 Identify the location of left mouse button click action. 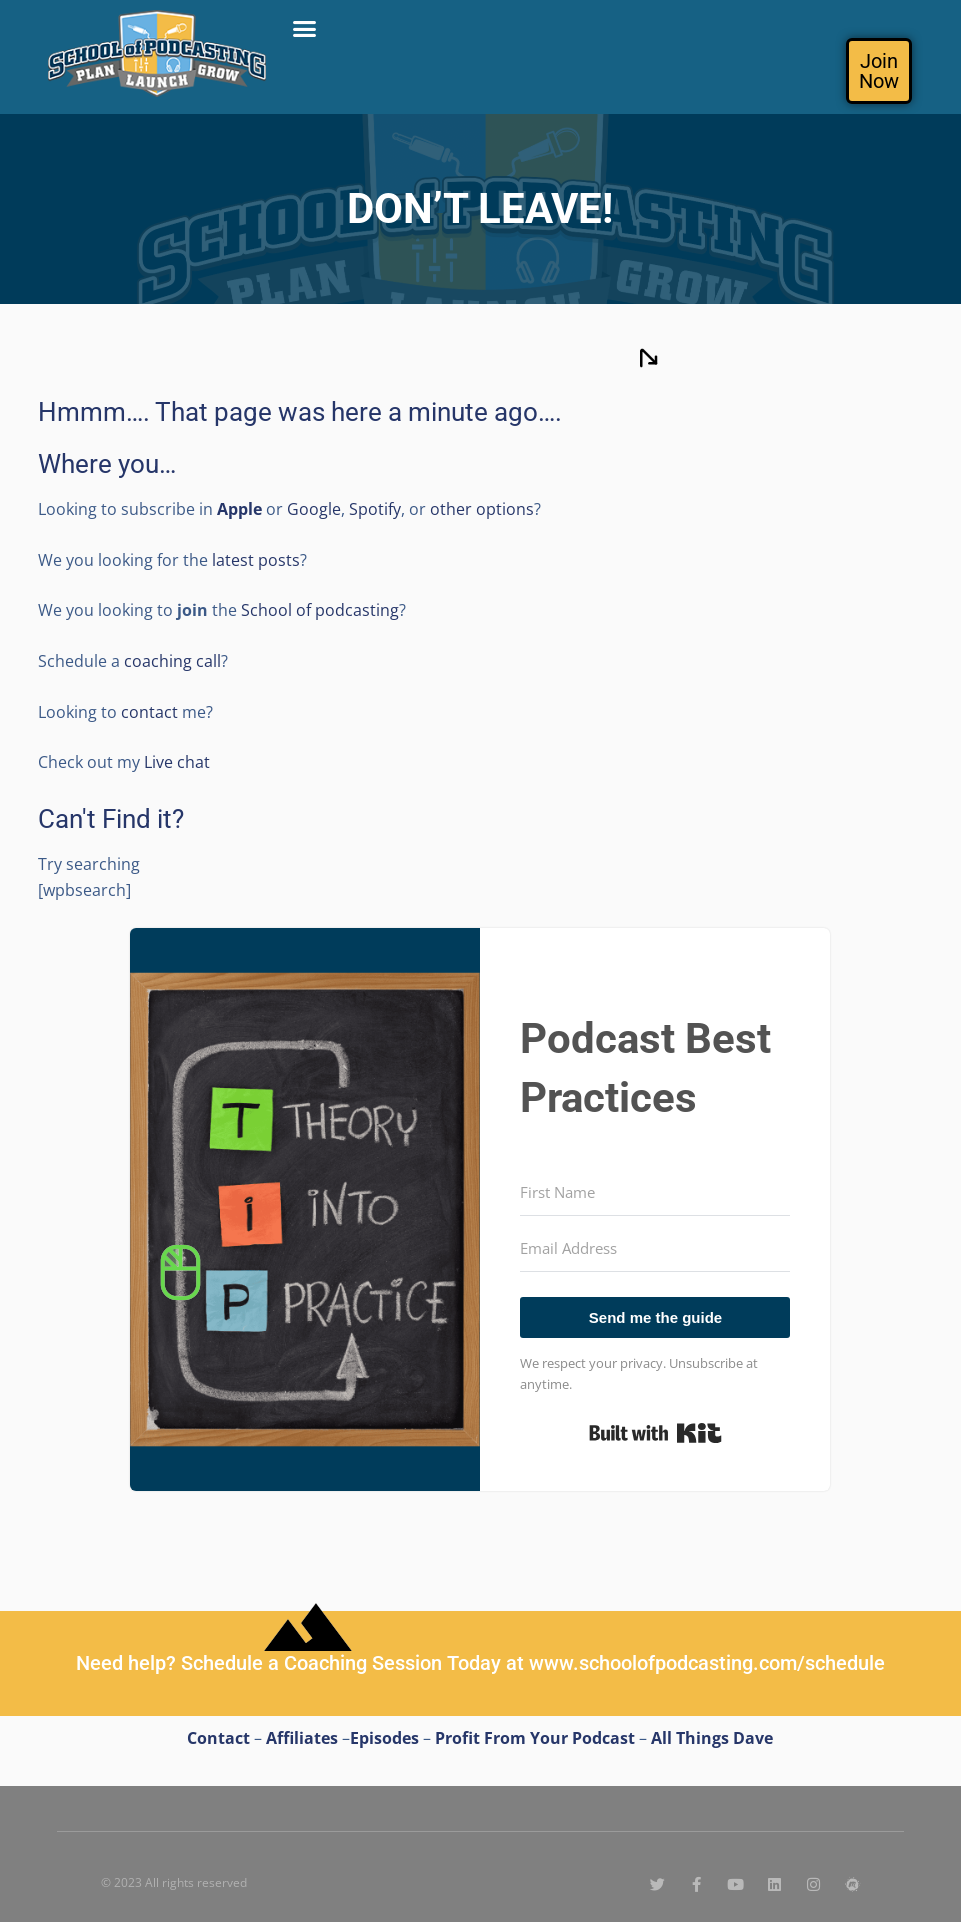
(180, 1272).